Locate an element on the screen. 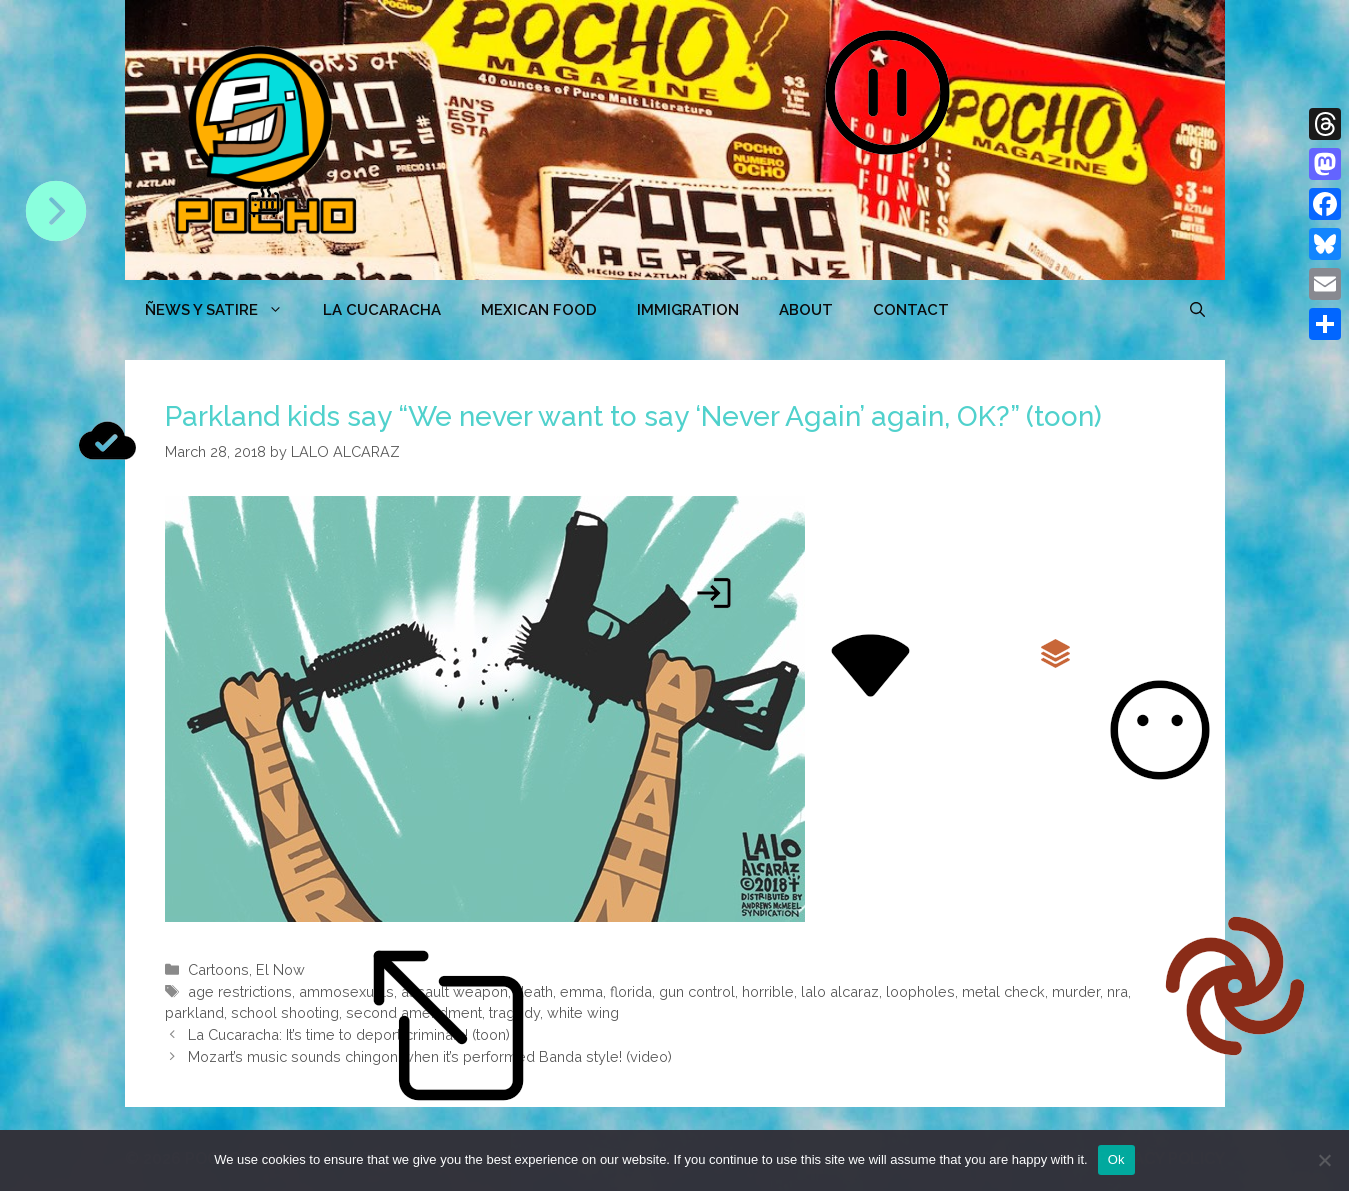 The width and height of the screenshot is (1349, 1191). pause media playback is located at coordinates (887, 92).